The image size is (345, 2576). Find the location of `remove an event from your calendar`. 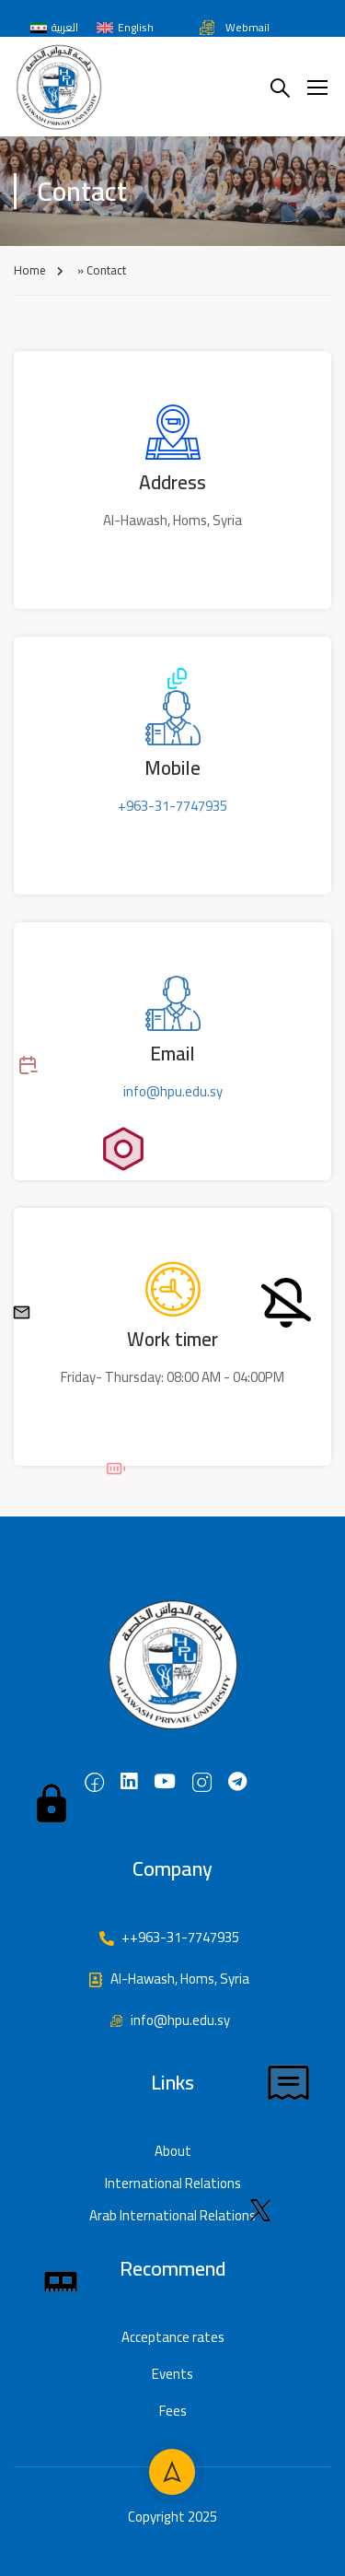

remove an event from your calendar is located at coordinates (28, 1065).